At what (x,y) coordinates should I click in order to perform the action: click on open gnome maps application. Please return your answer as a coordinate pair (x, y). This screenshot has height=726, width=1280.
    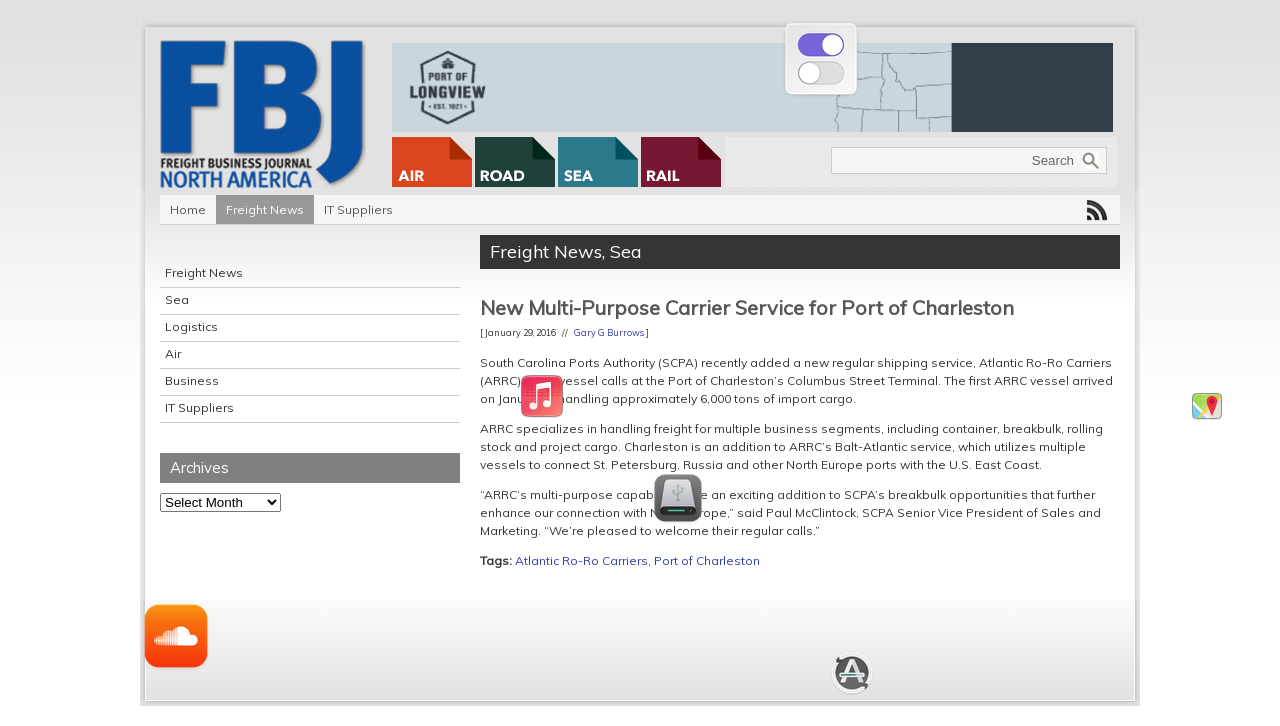
    Looking at the image, I should click on (1207, 406).